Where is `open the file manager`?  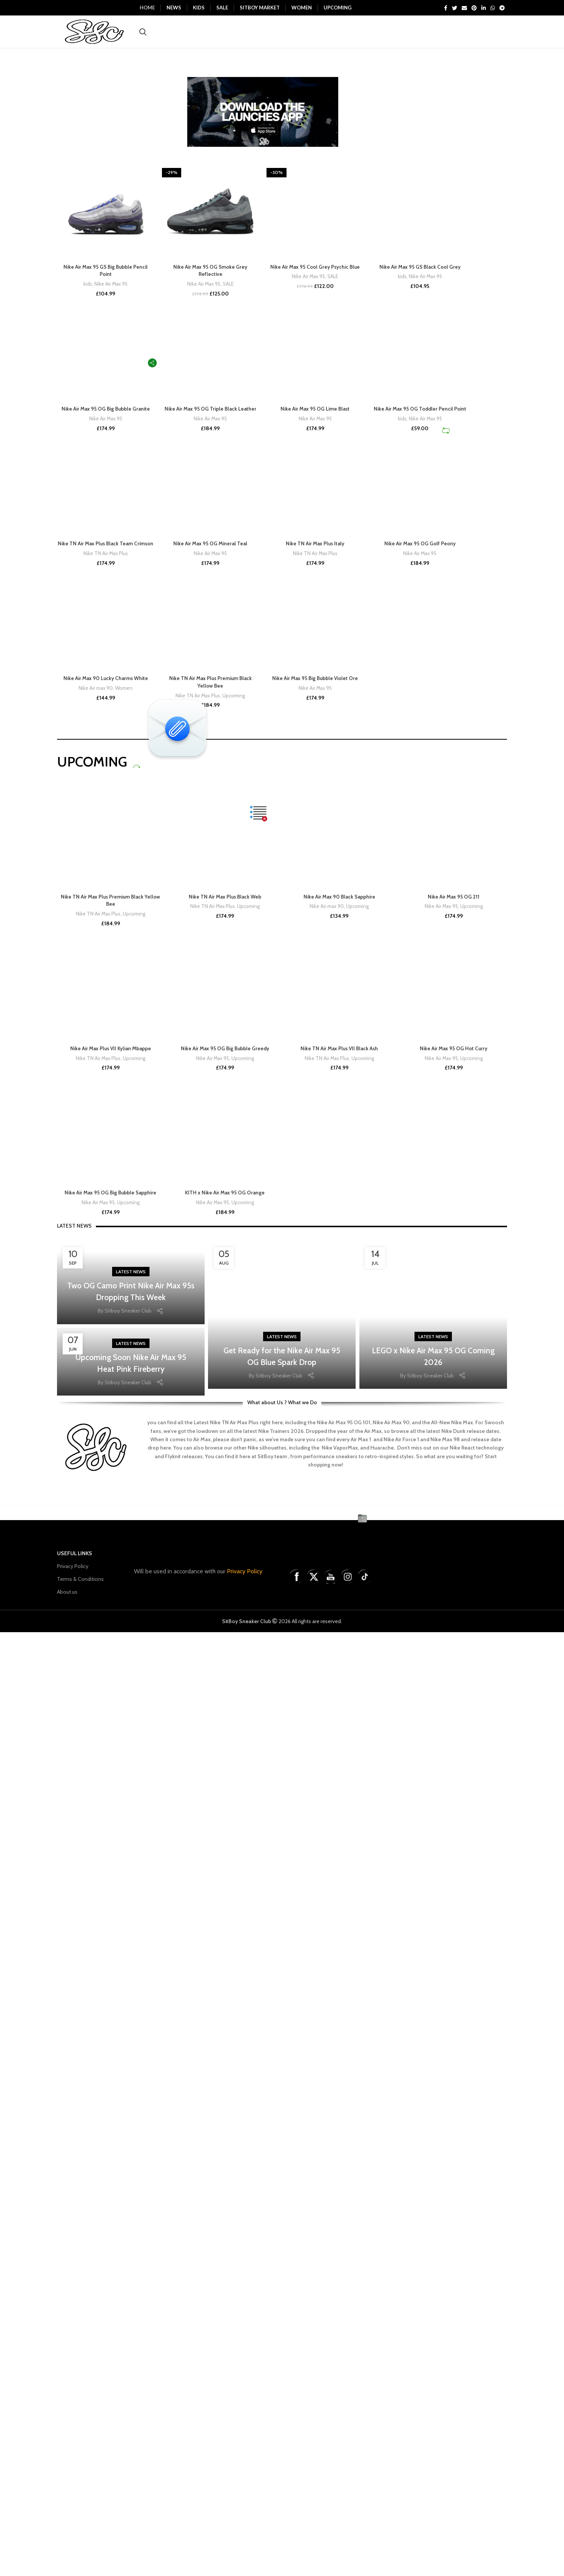 open the file manager is located at coordinates (362, 1518).